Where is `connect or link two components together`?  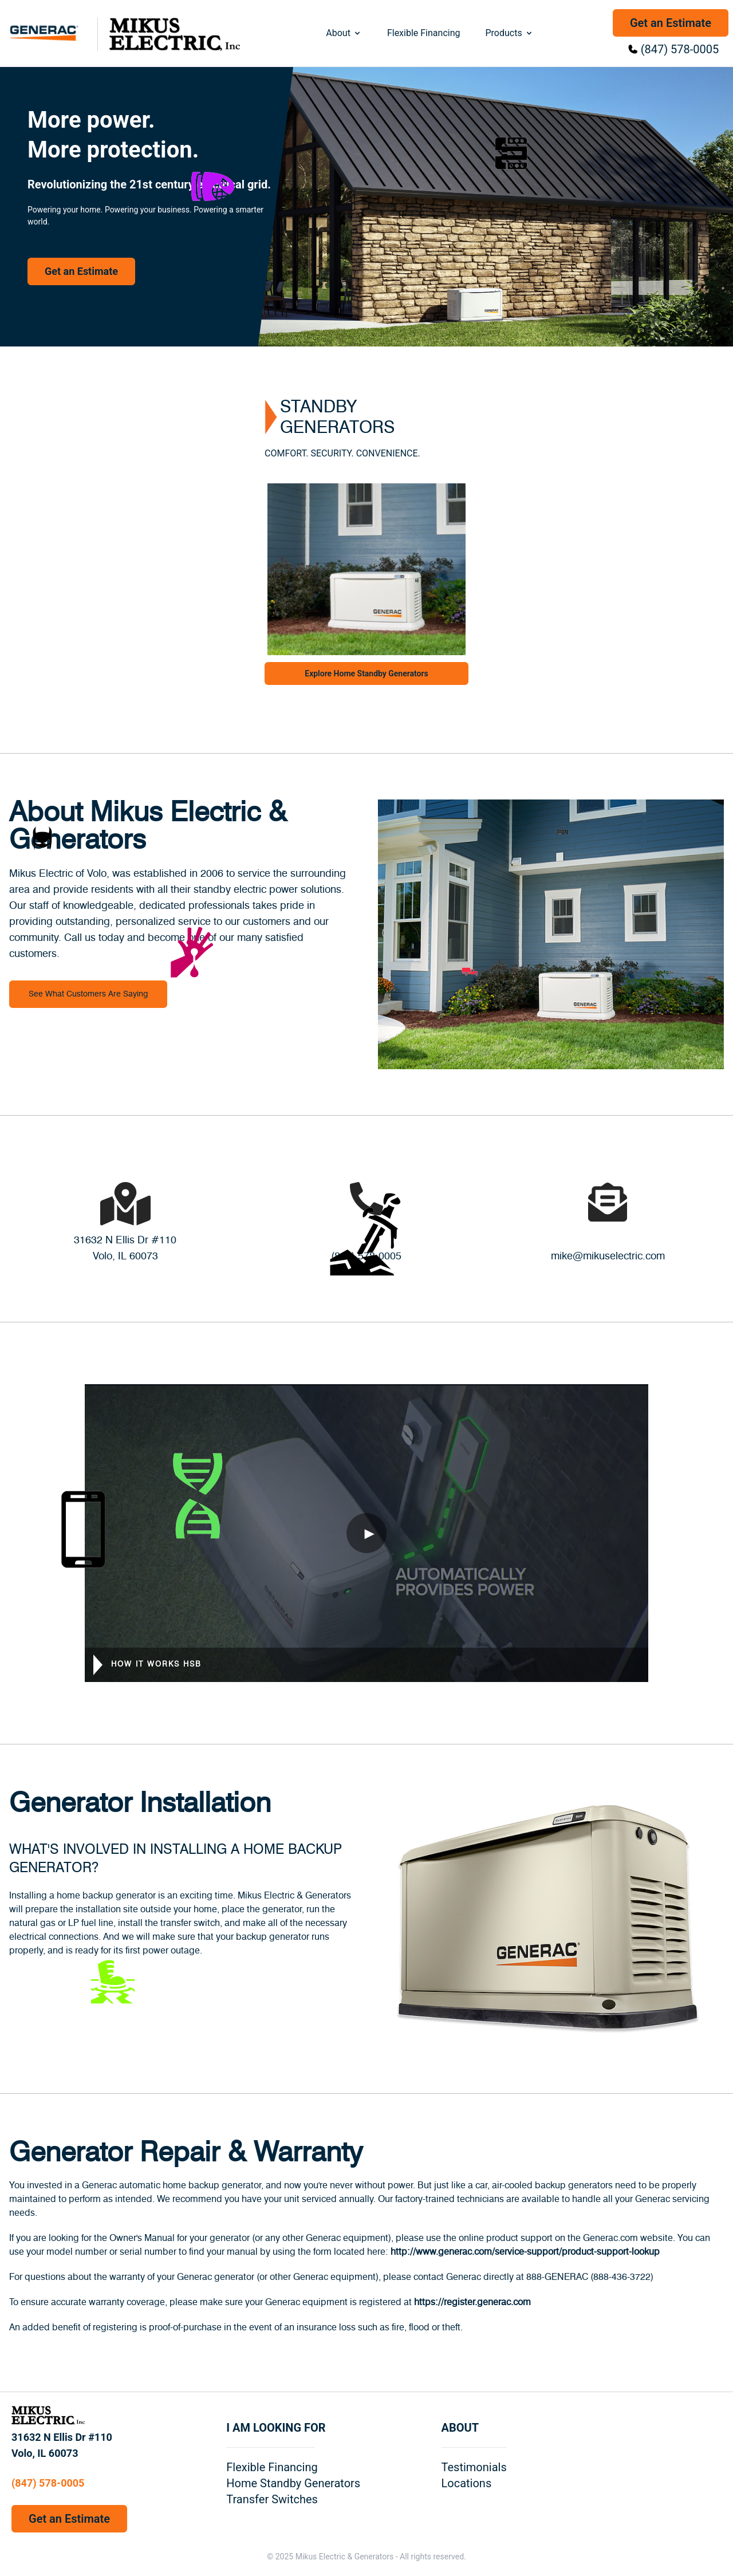
connect or link two components together is located at coordinates (511, 153).